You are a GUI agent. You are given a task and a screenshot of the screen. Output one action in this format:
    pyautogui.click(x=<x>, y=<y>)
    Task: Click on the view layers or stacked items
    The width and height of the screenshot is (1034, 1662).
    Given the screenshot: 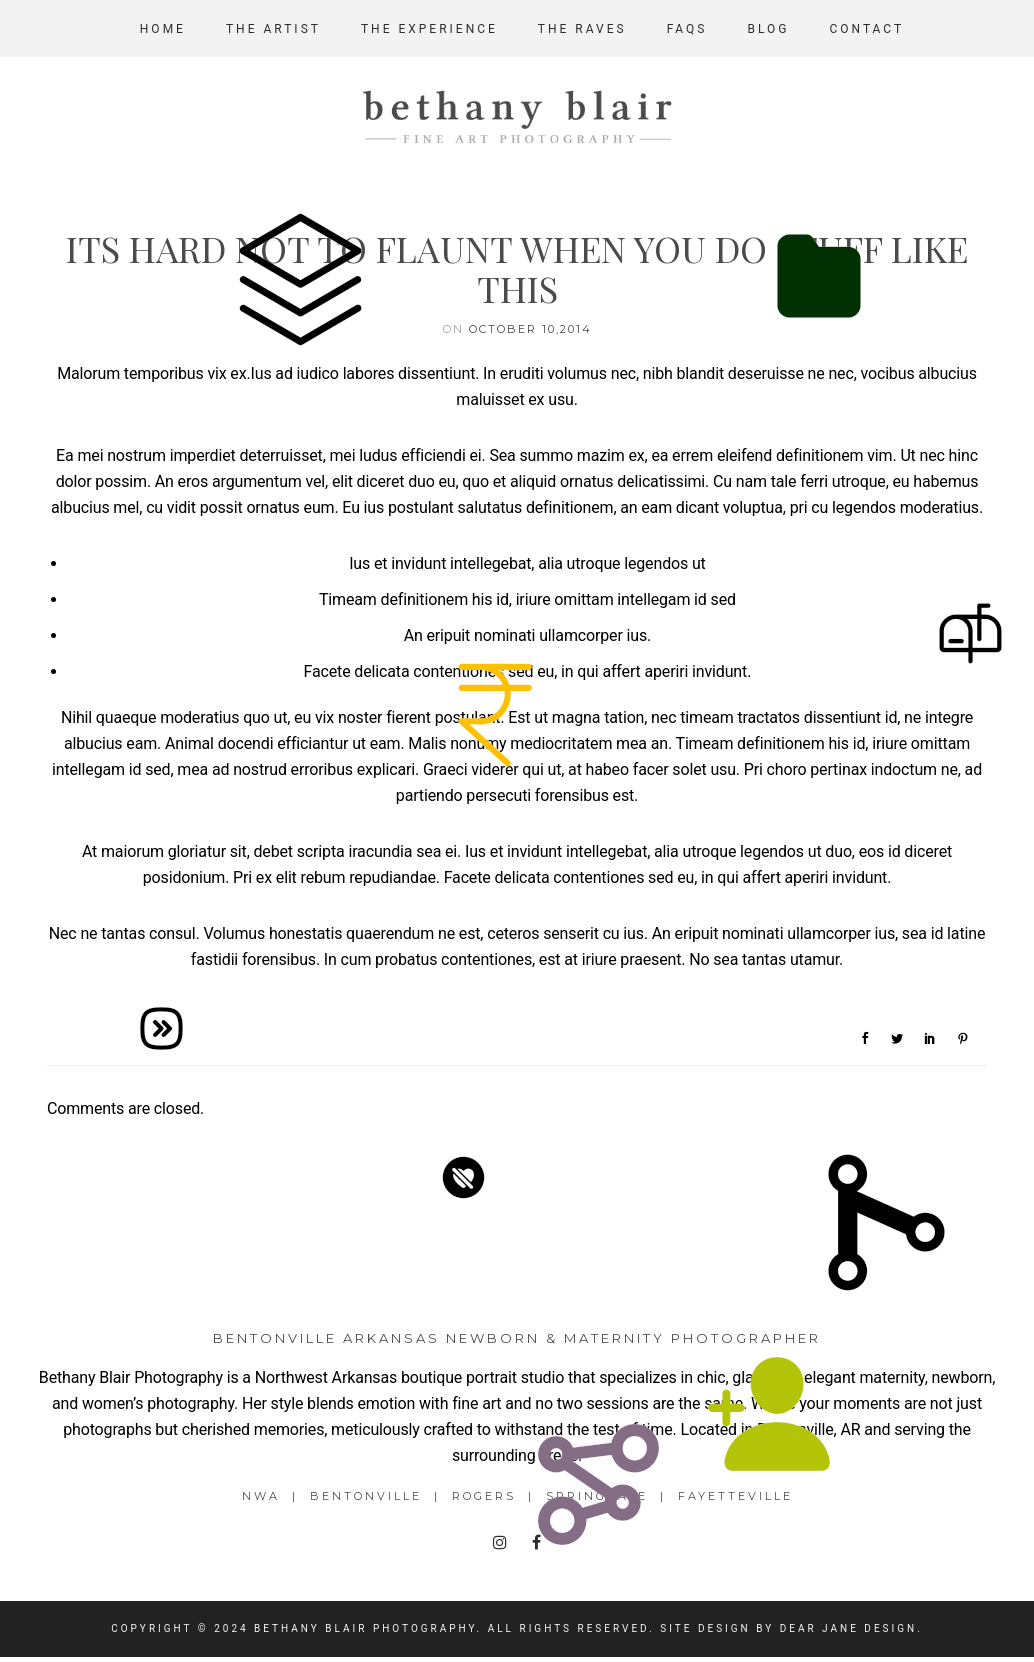 What is the action you would take?
    pyautogui.click(x=300, y=279)
    